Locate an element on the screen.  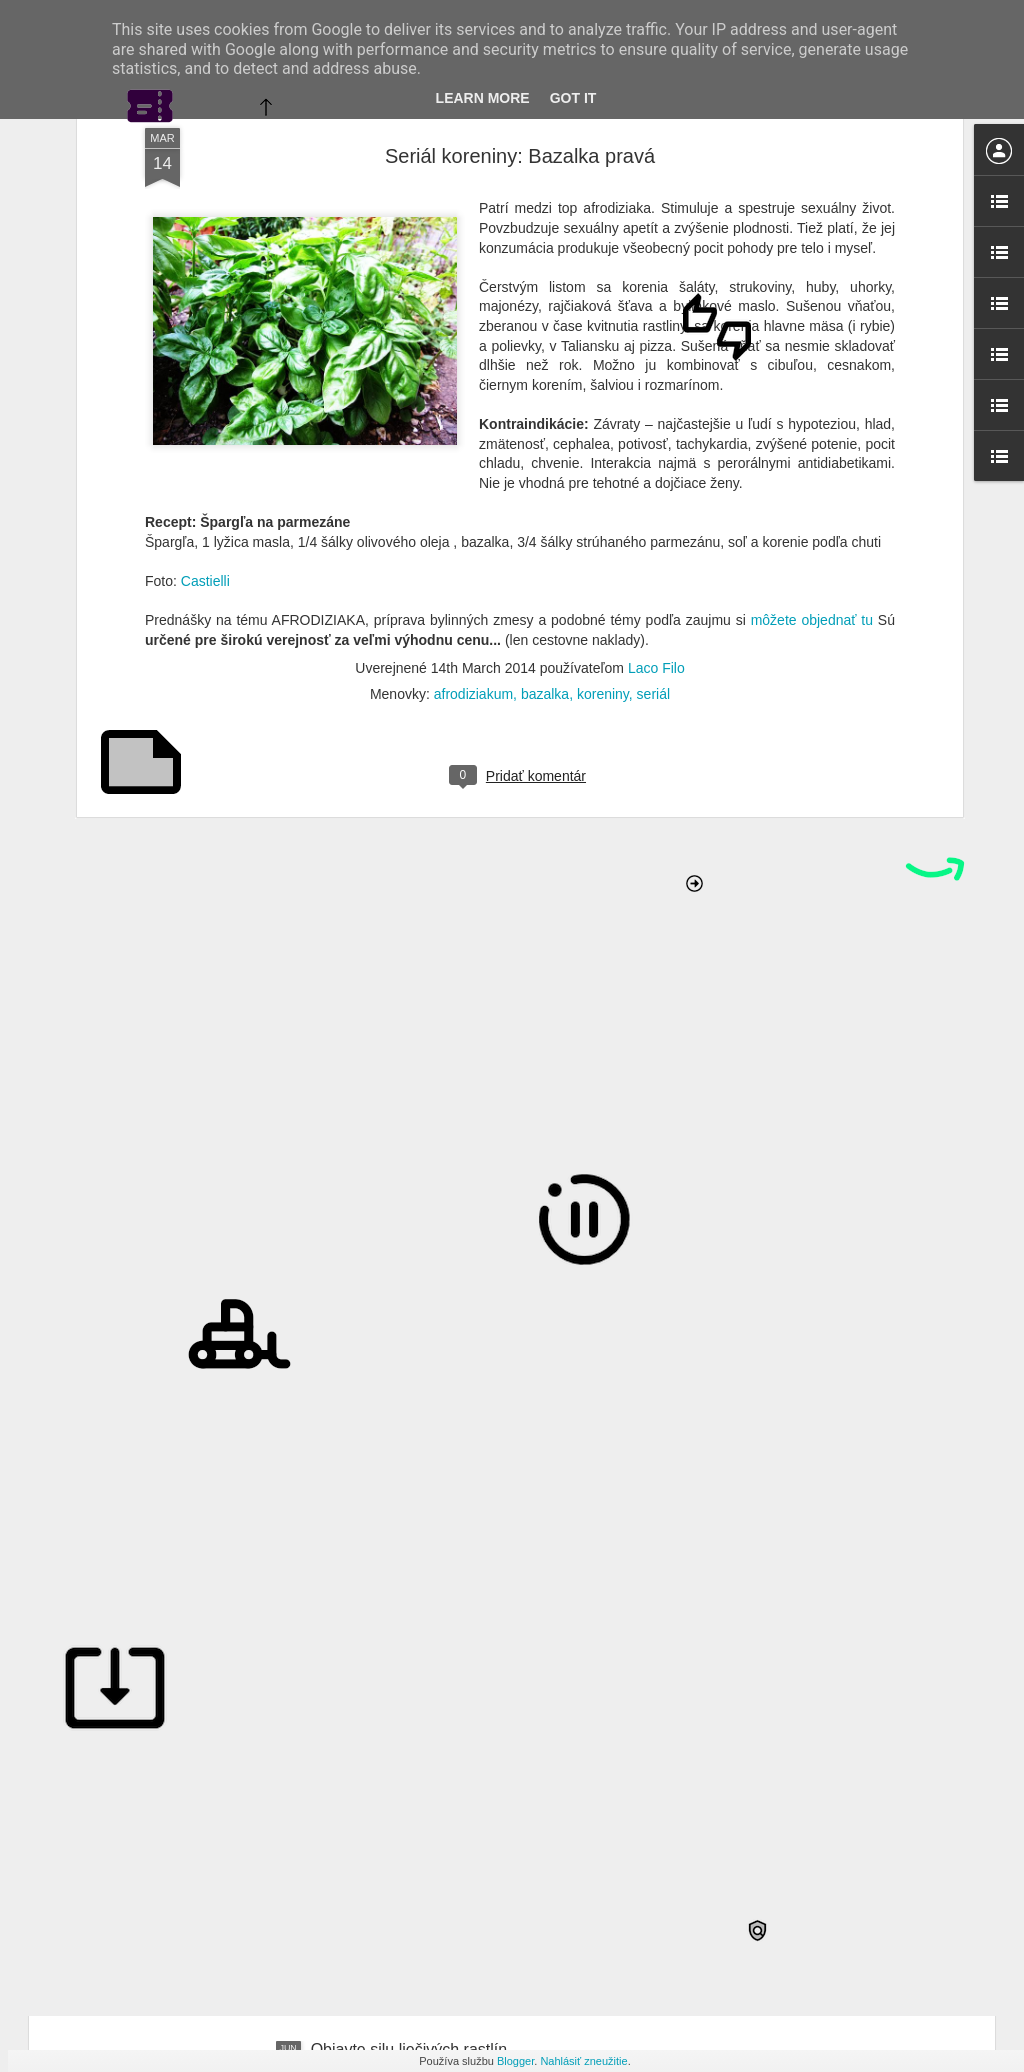
download a system update is located at coordinates (115, 1688).